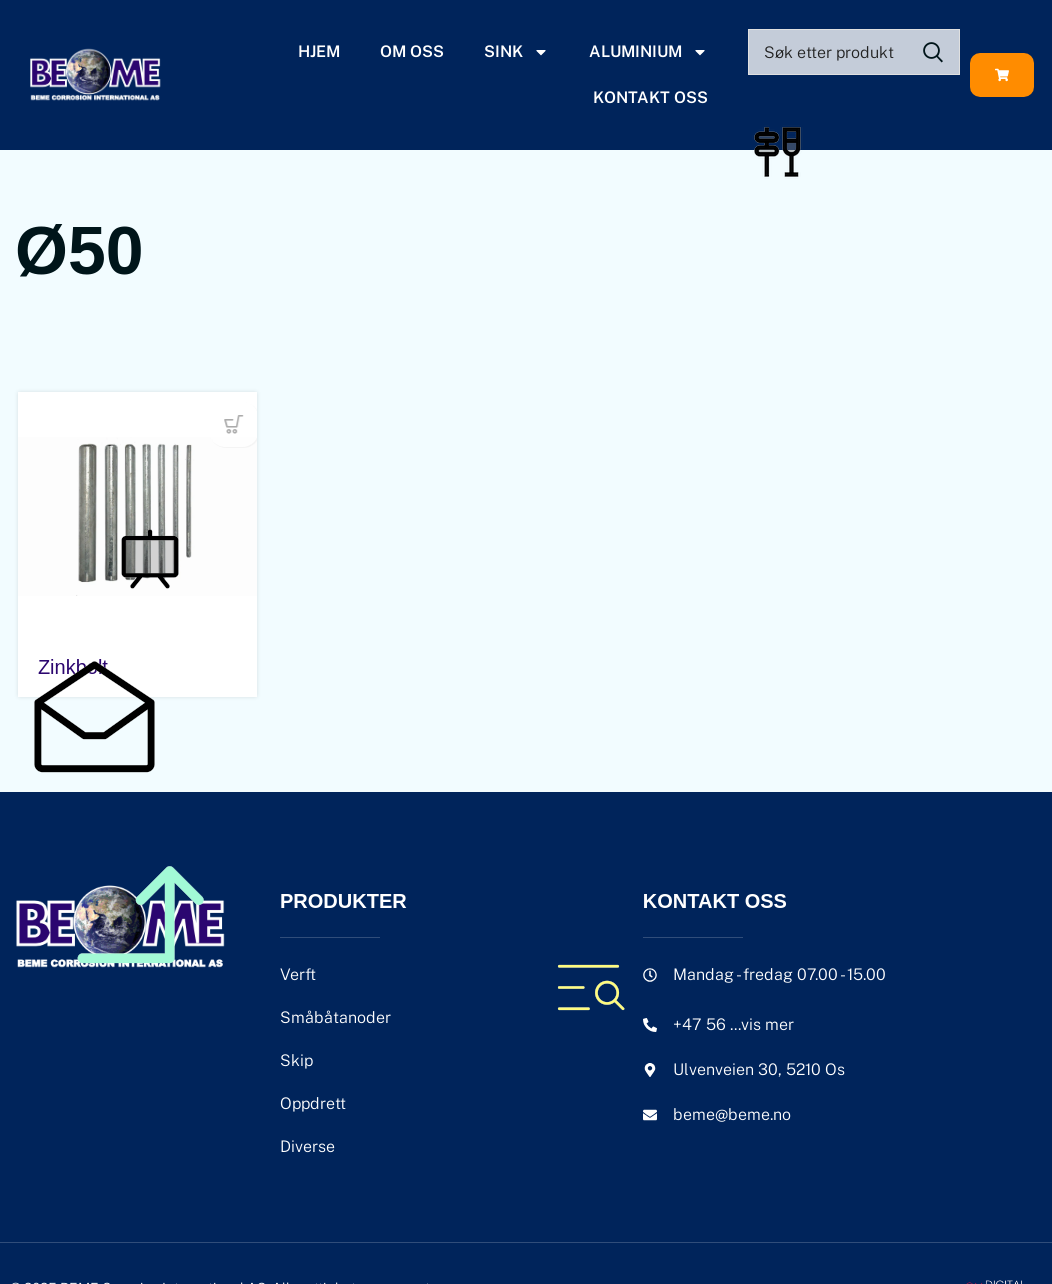 Image resolution: width=1052 pixels, height=1284 pixels. Describe the element at coordinates (150, 560) in the screenshot. I see `start or view a presentation` at that location.